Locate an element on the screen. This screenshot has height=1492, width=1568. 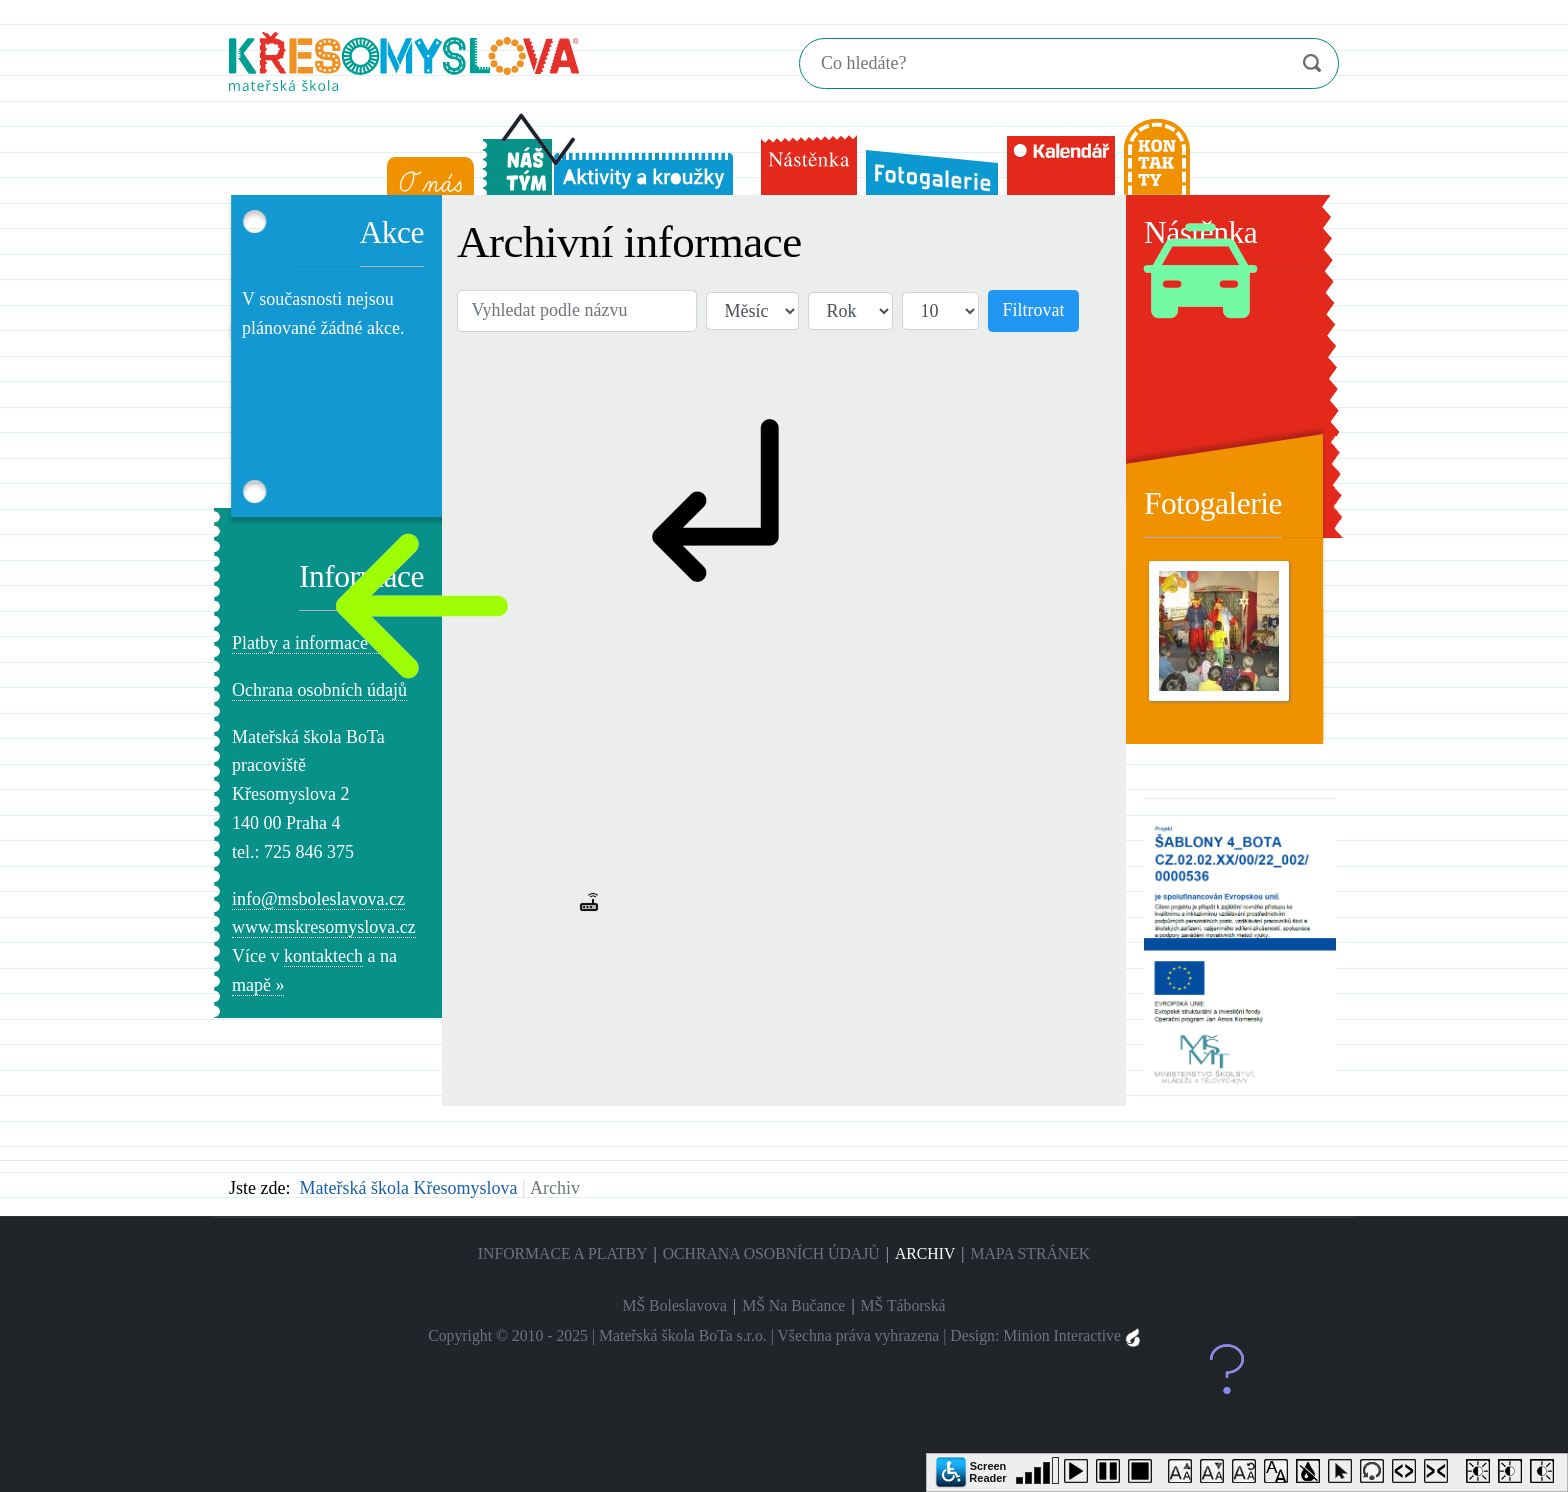
go back to the previous screen is located at coordinates (422, 606).